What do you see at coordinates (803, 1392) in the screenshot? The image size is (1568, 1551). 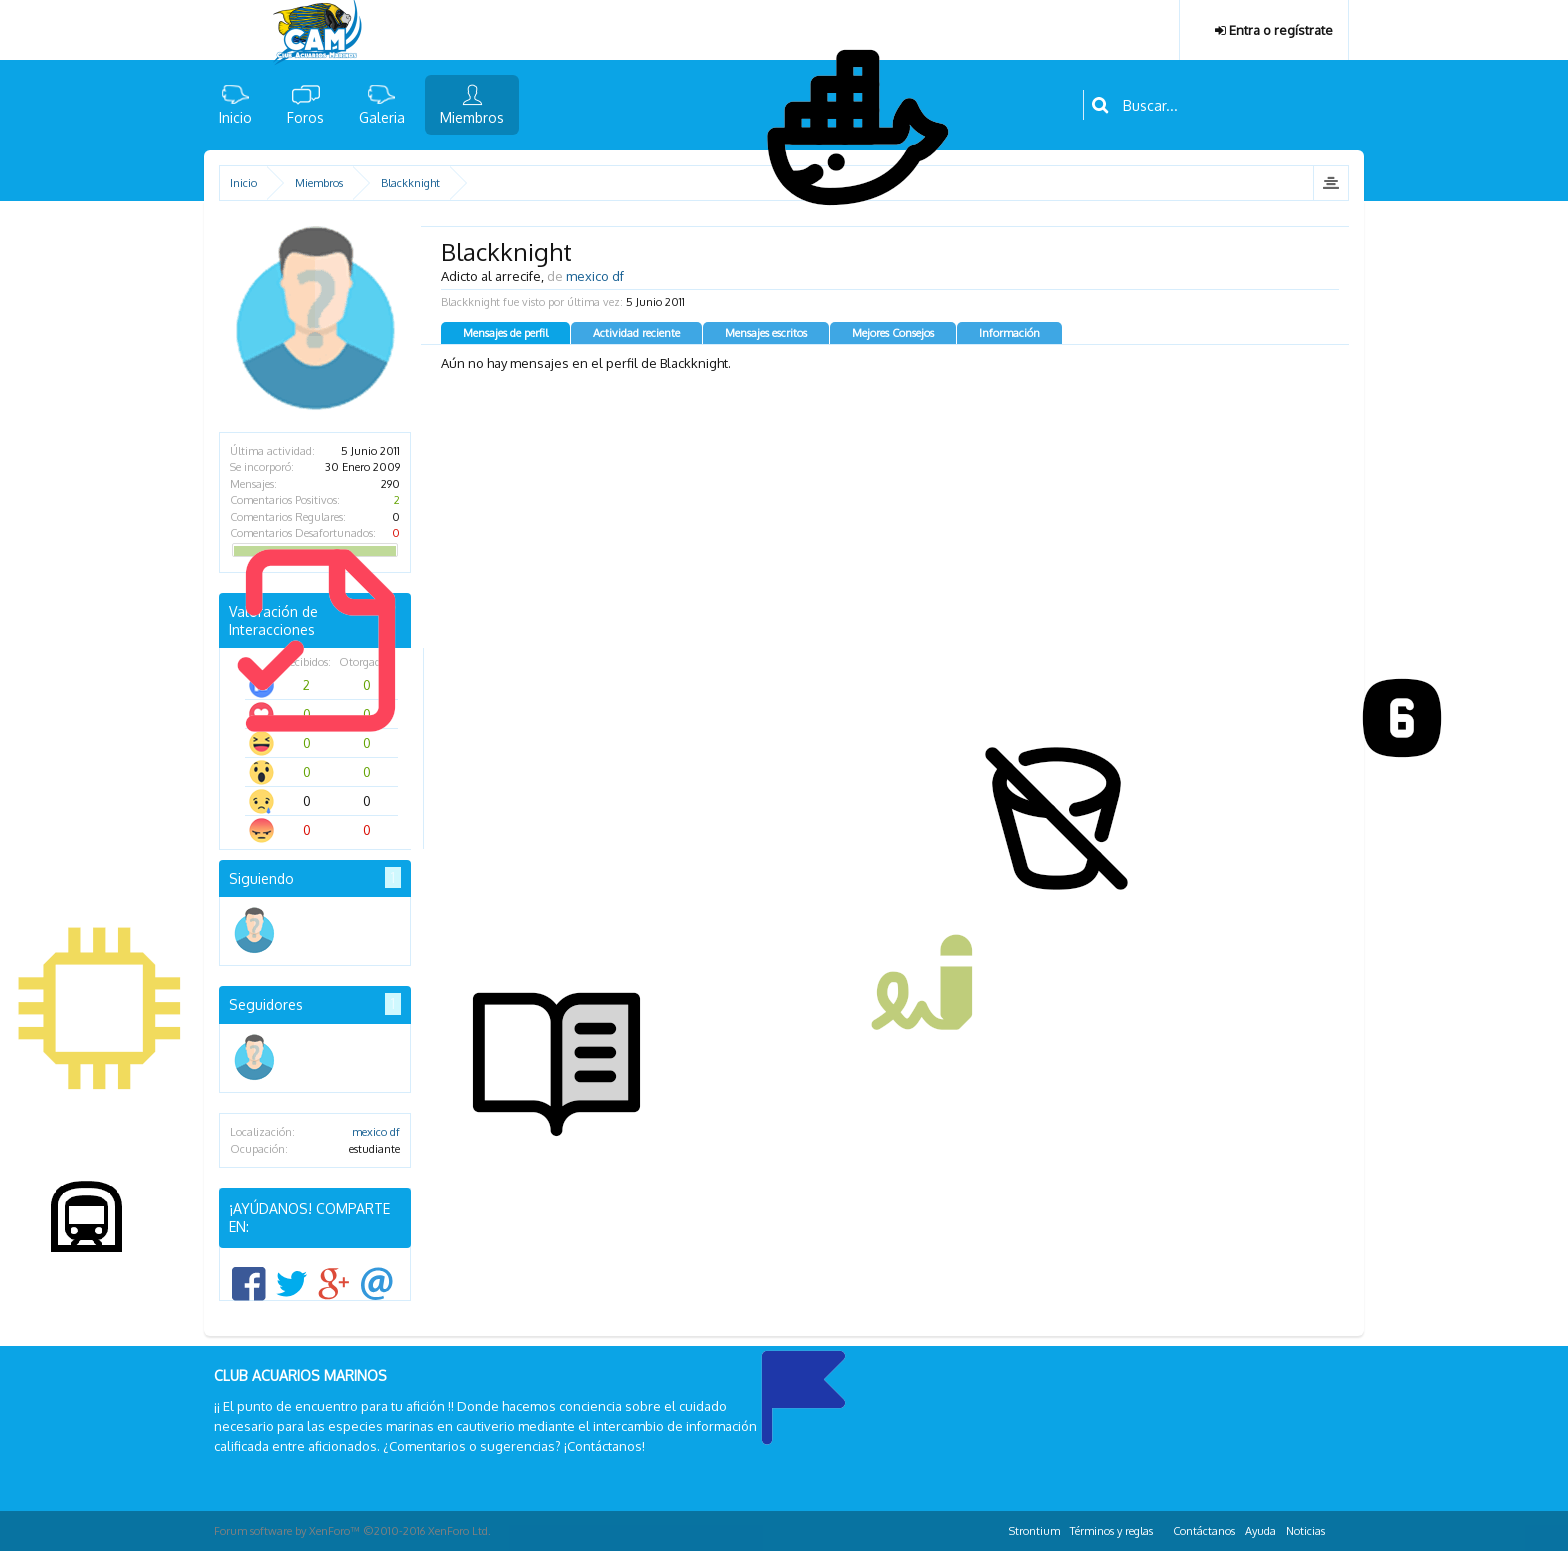 I see `flag or bookmark an item` at bounding box center [803, 1392].